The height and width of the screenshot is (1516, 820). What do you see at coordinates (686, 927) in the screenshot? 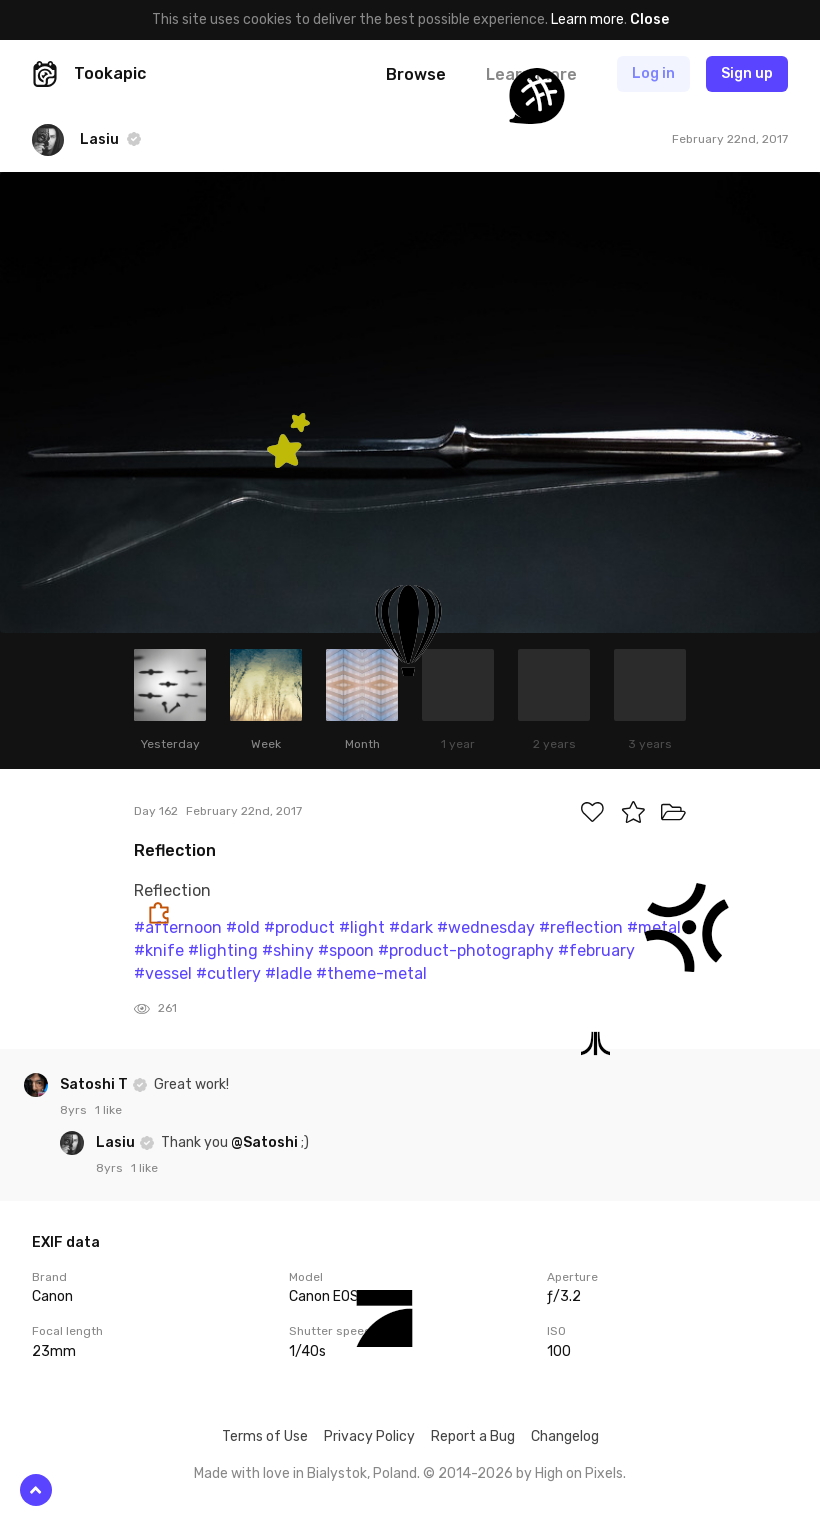
I see `open Launchpad app launcher` at bounding box center [686, 927].